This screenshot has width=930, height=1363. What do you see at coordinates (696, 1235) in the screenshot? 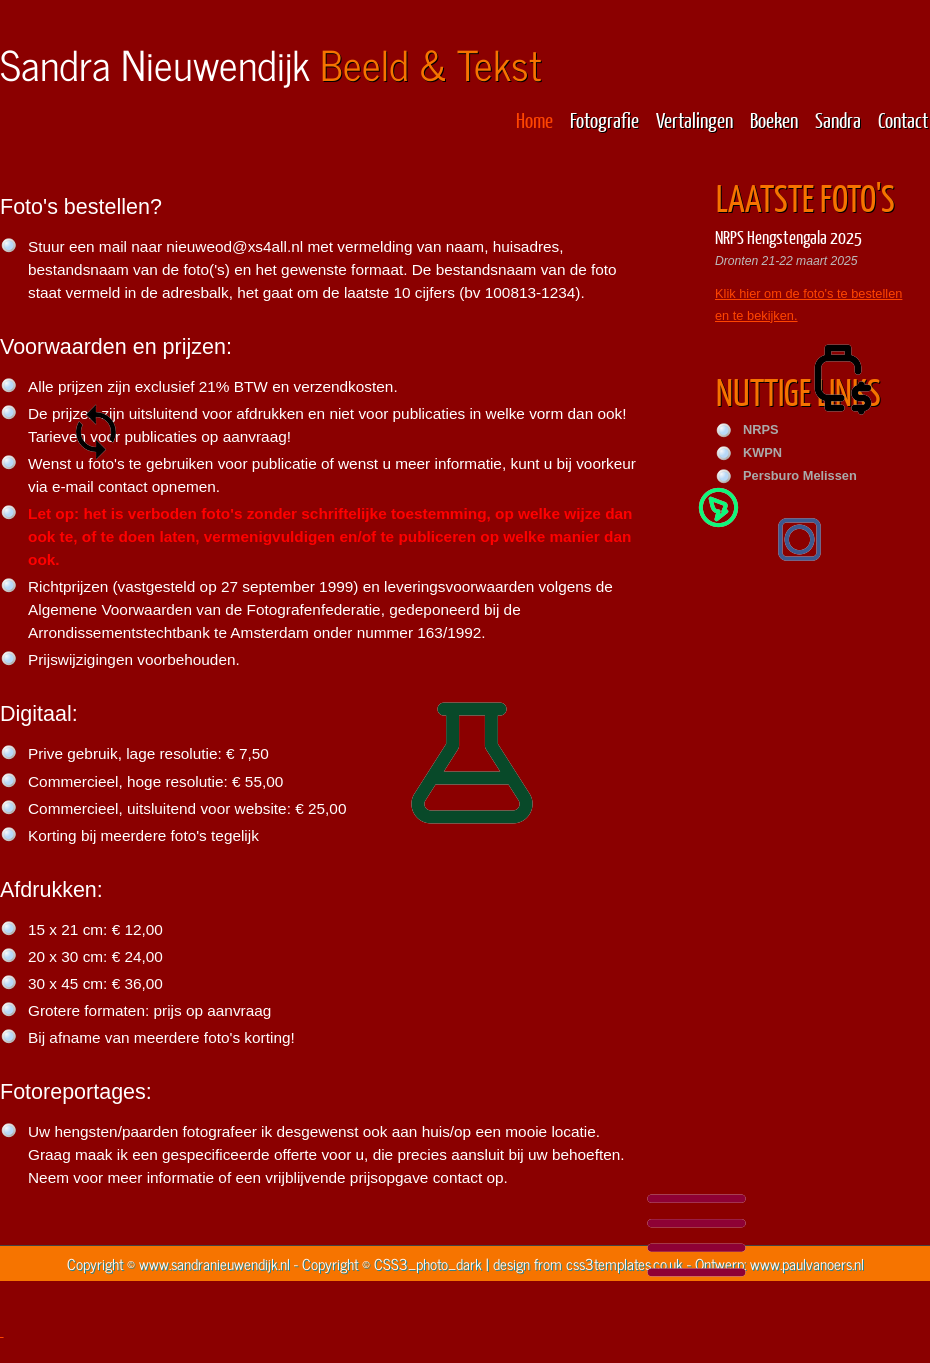
I see `open navigation menu` at bounding box center [696, 1235].